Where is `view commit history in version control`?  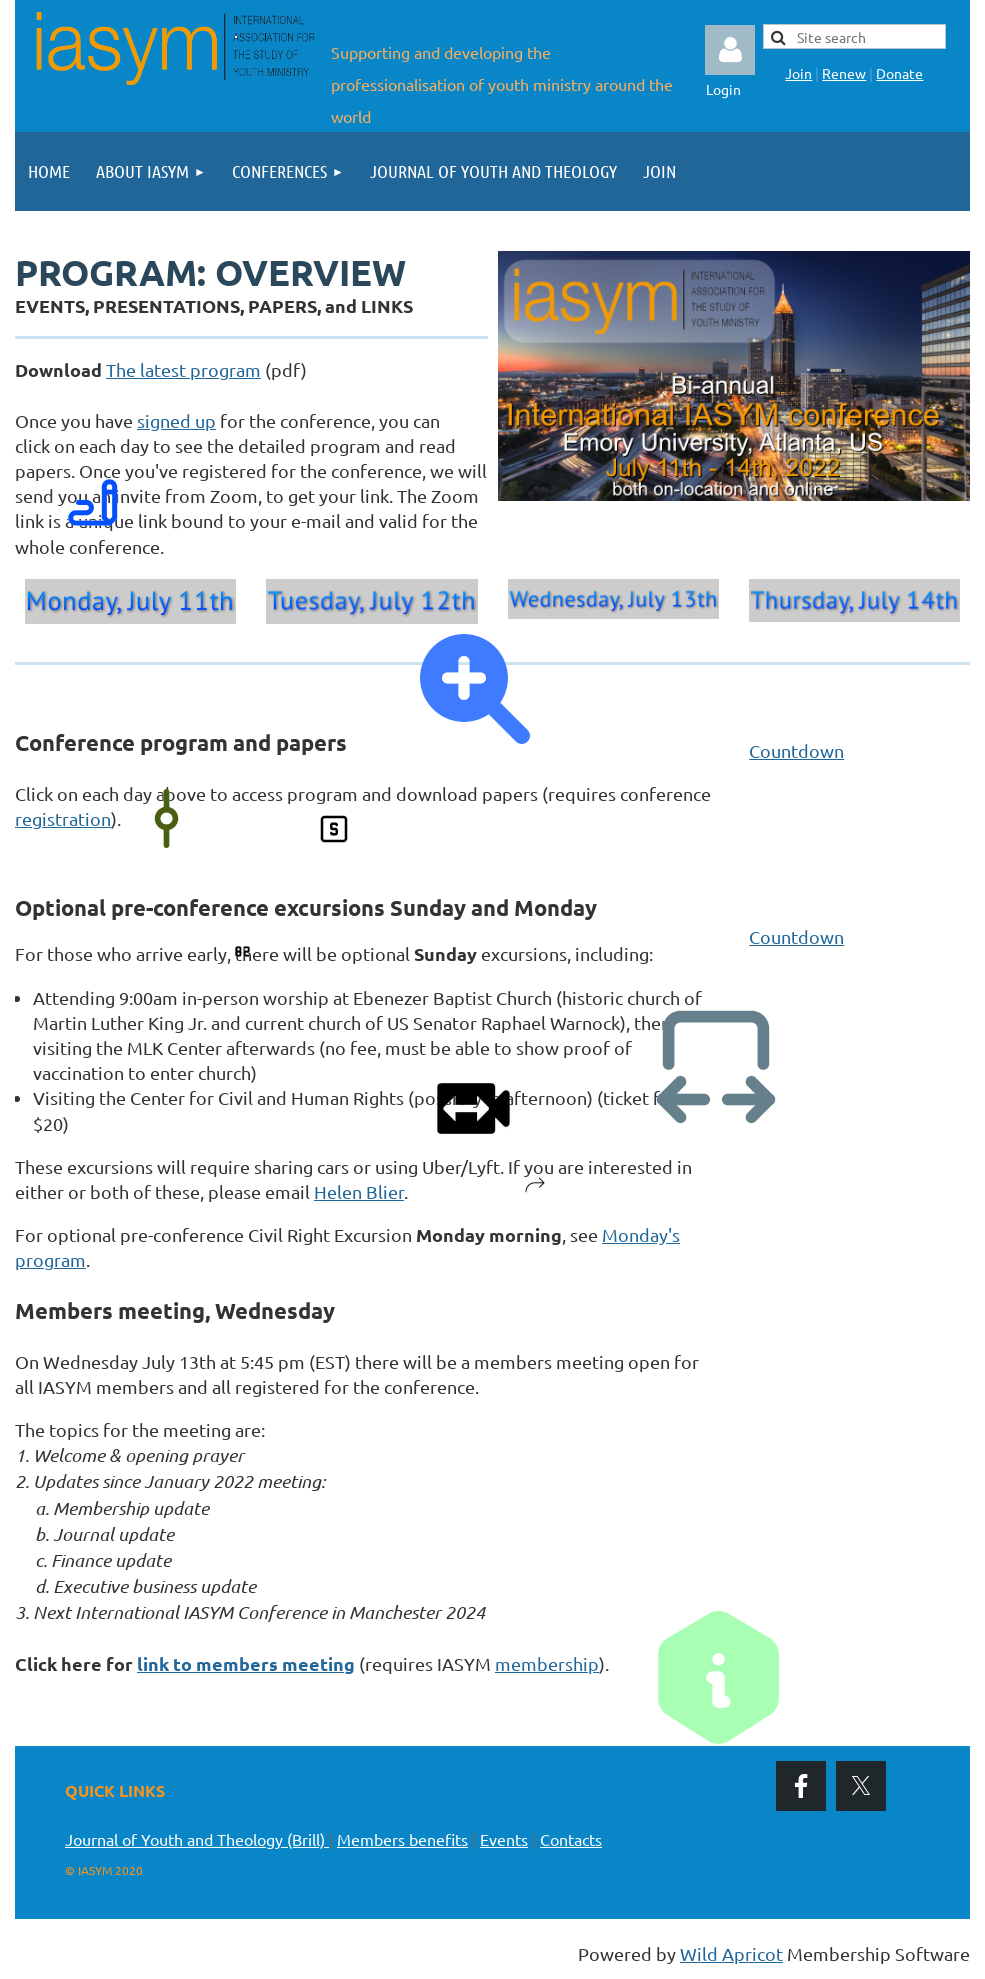 view commit history in version control is located at coordinates (166, 818).